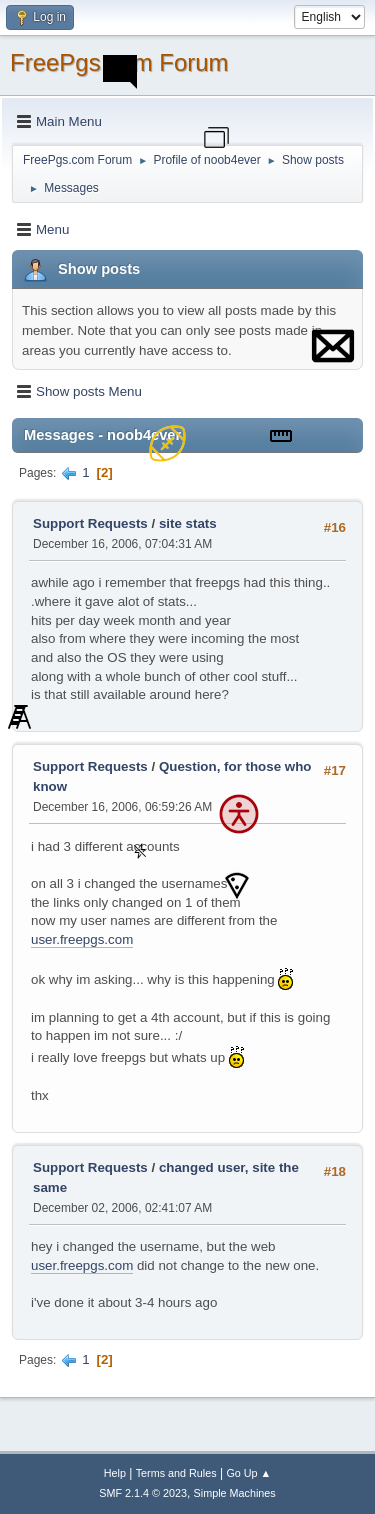  What do you see at coordinates (140, 851) in the screenshot?
I see `disable camera flash` at bounding box center [140, 851].